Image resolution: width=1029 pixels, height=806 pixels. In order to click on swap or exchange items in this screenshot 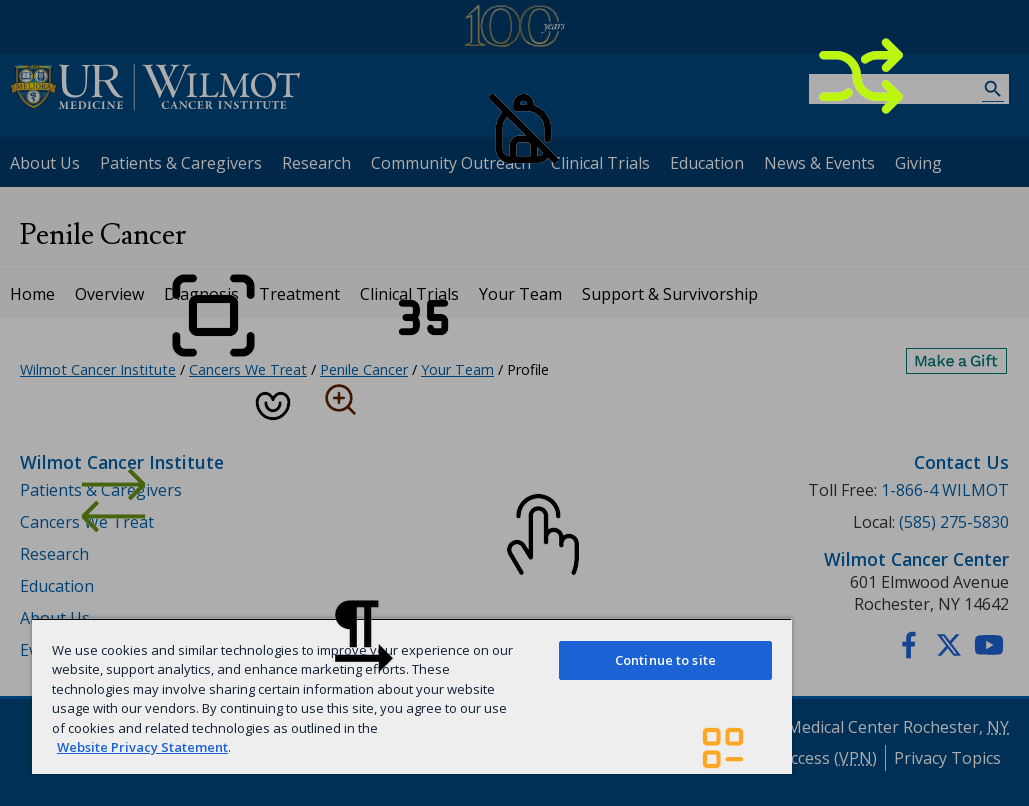, I will do `click(113, 500)`.